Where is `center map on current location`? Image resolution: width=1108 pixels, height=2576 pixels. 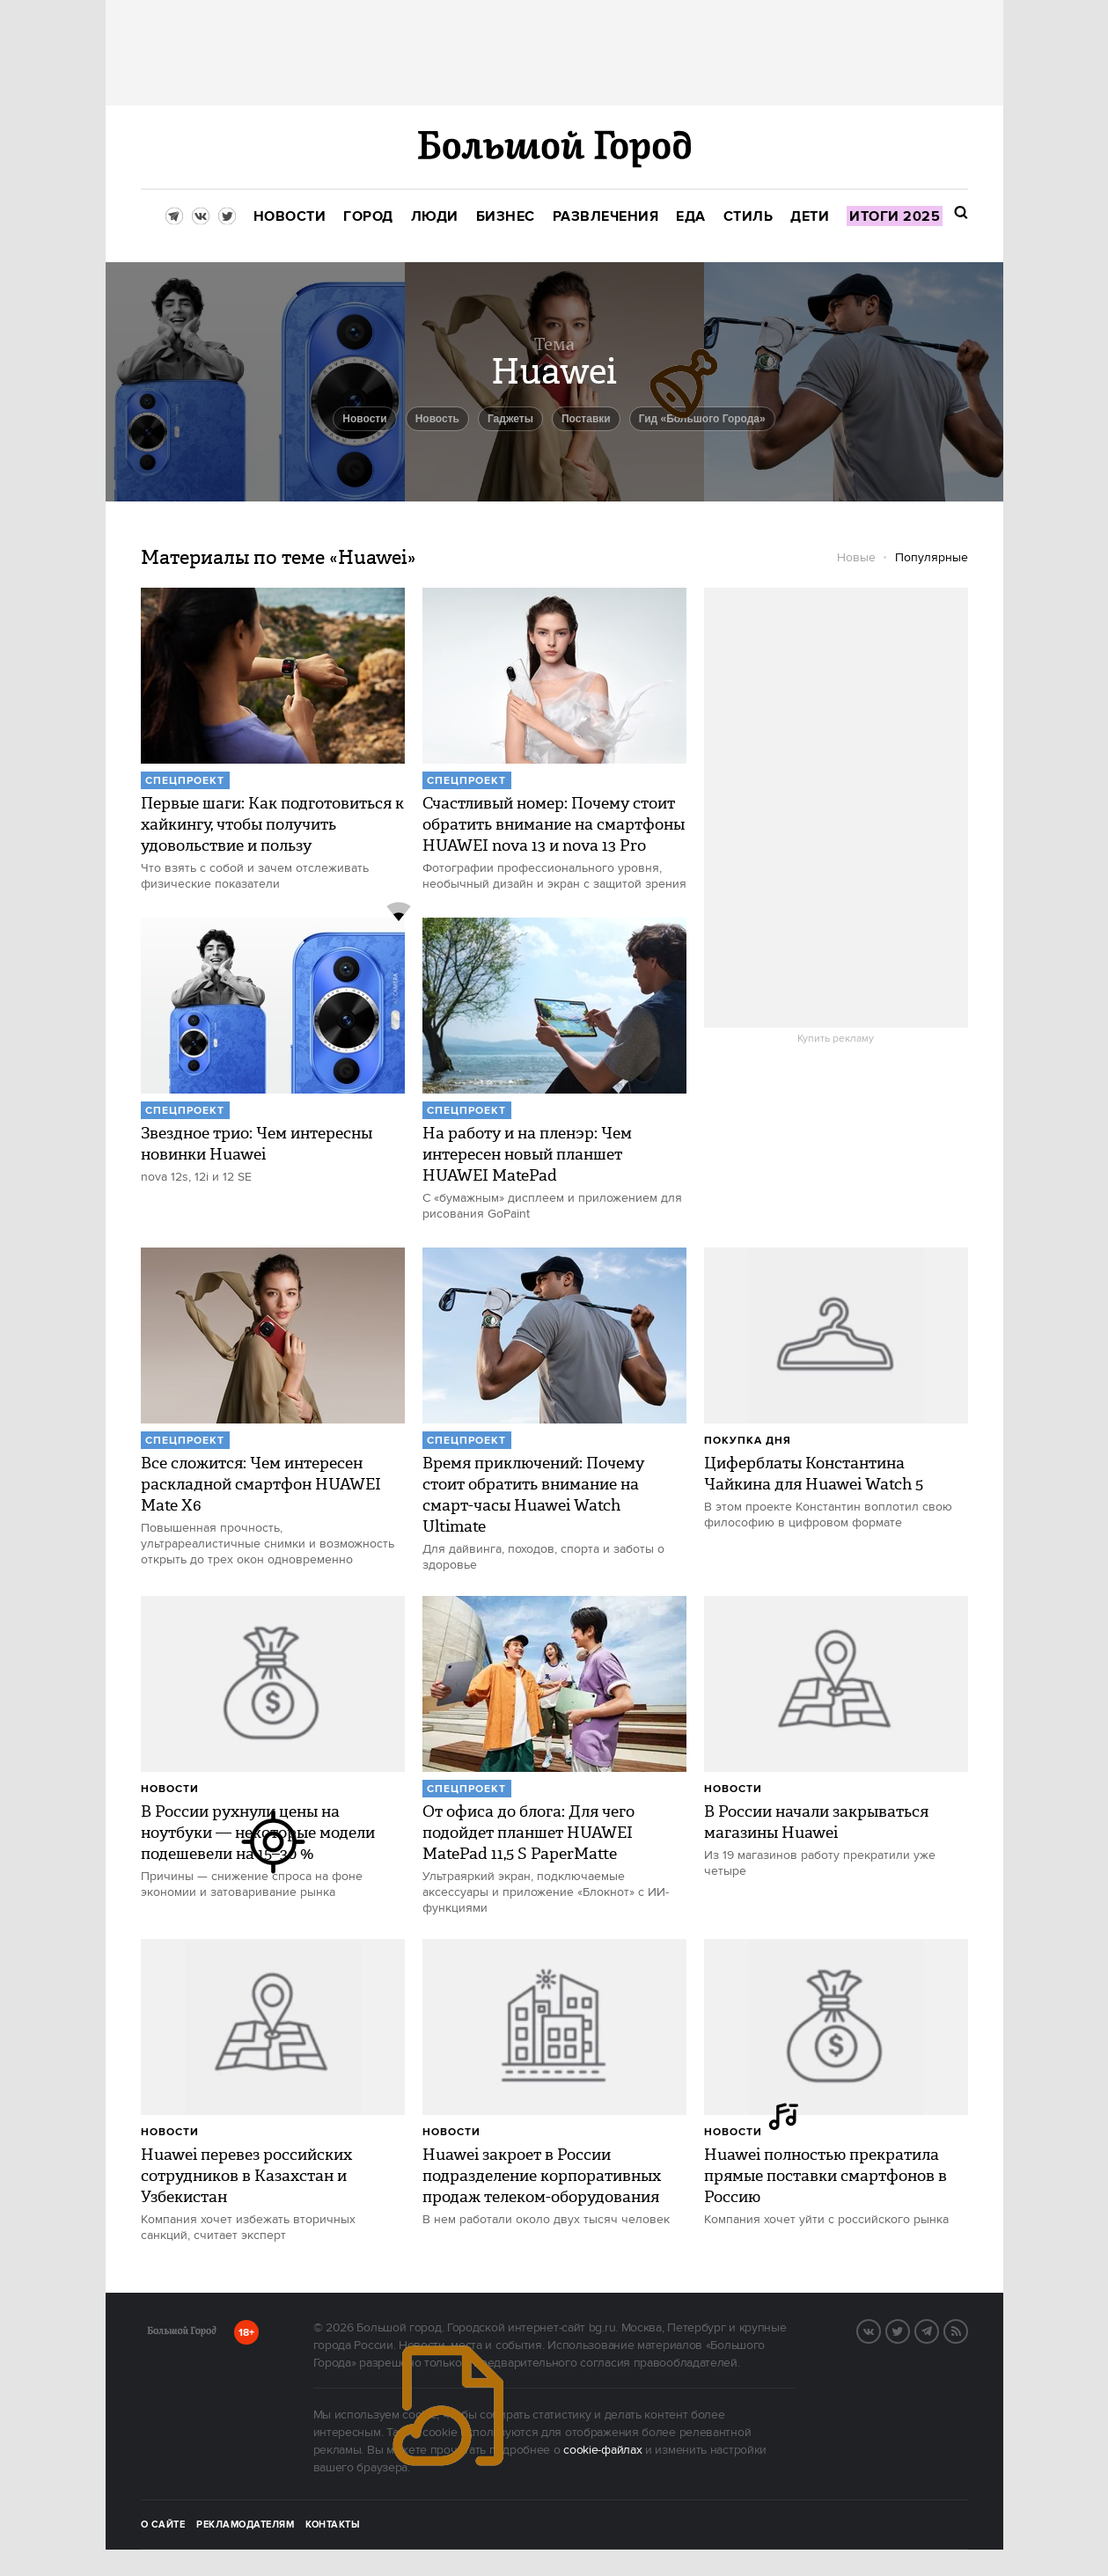 center map on current location is located at coordinates (273, 1841).